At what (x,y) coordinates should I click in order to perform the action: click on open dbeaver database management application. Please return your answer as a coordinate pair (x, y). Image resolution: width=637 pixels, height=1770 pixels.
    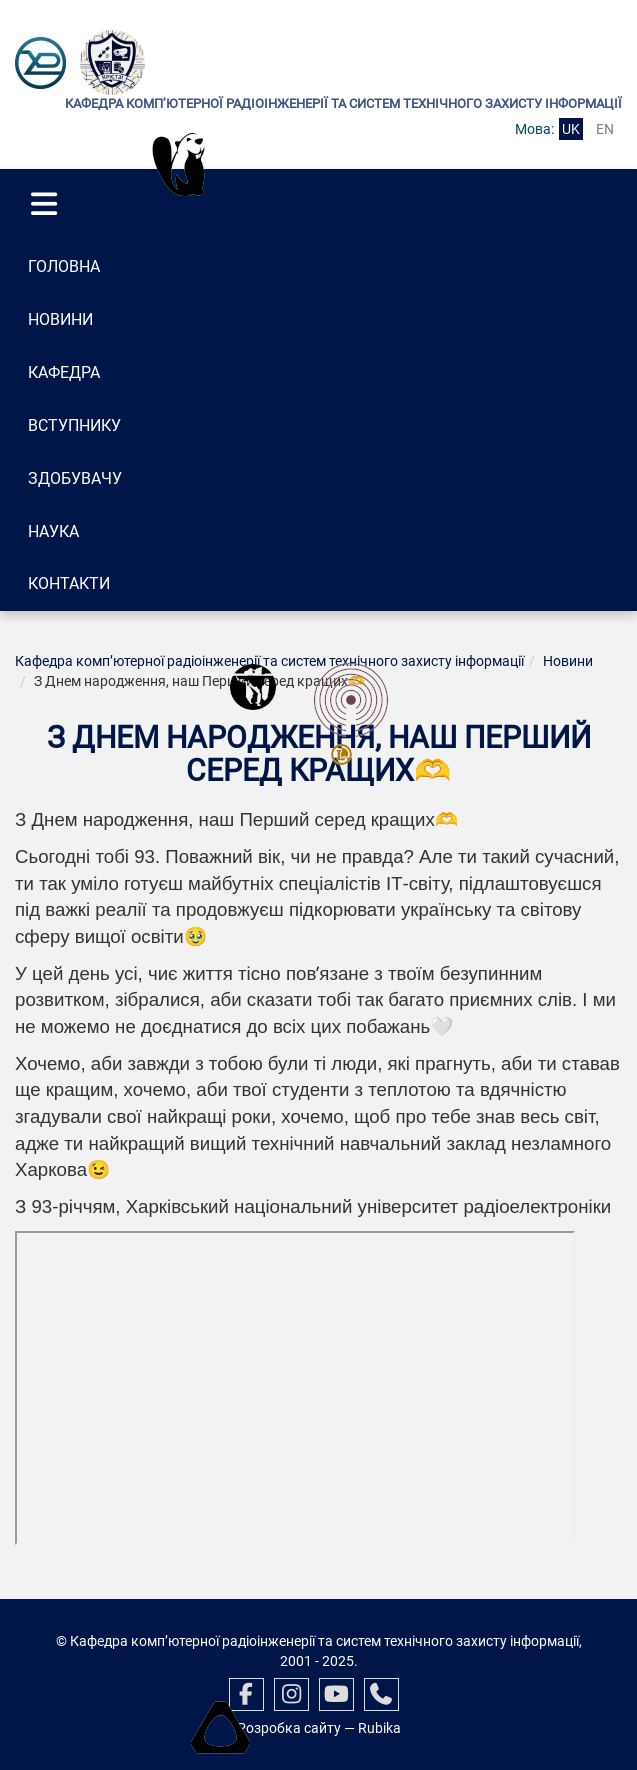
    Looking at the image, I should click on (178, 164).